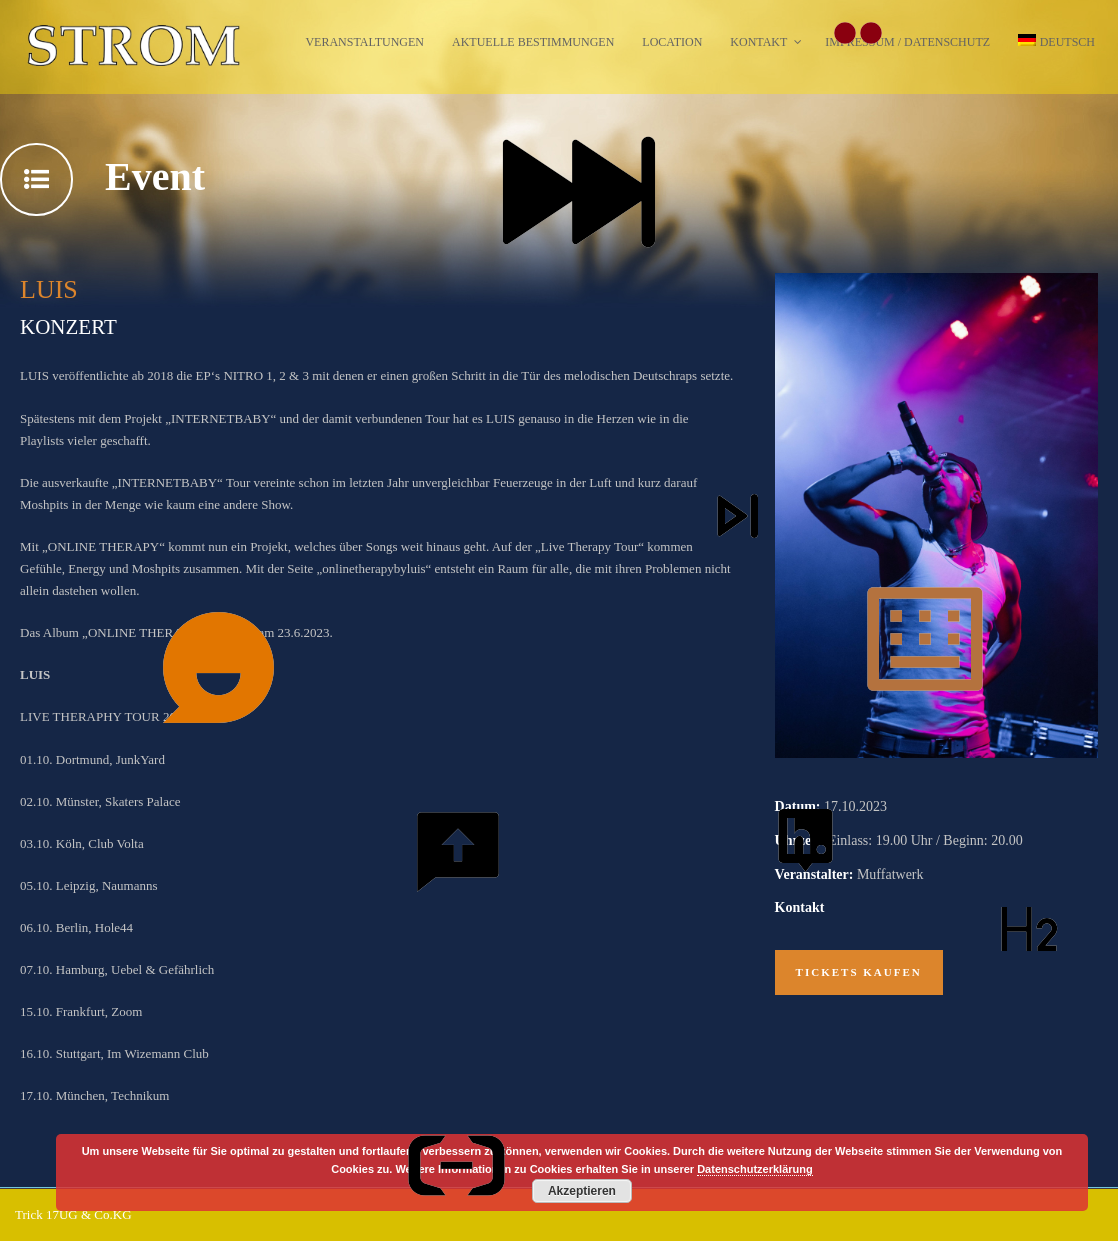 The height and width of the screenshot is (1241, 1118). Describe the element at coordinates (1029, 929) in the screenshot. I see `format text as heading level 2` at that location.